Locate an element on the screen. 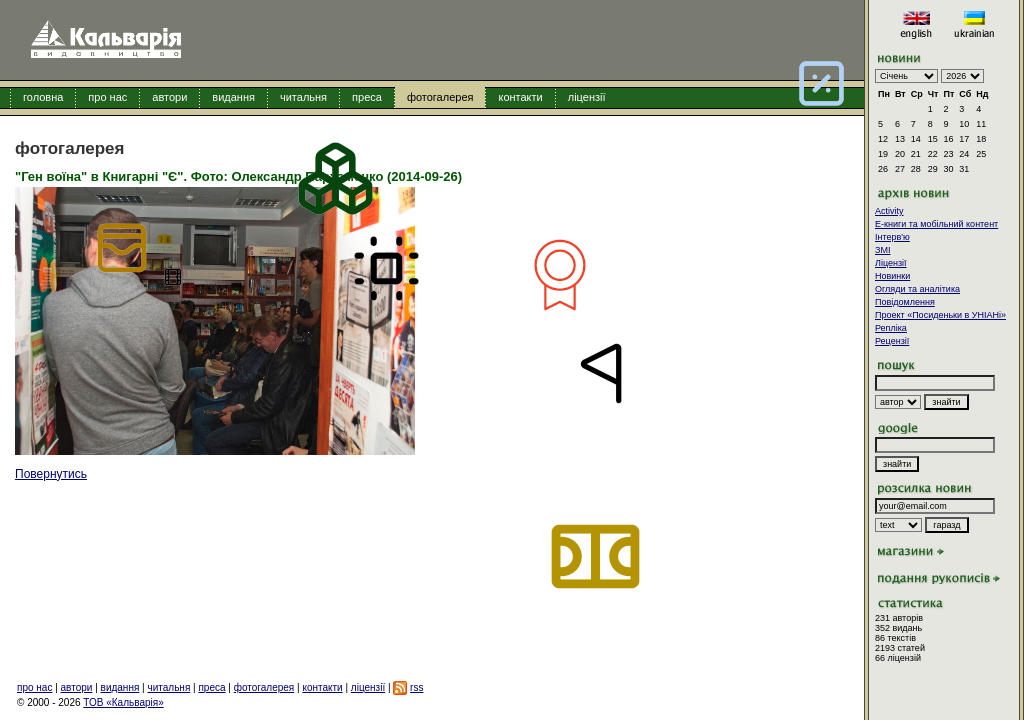 This screenshot has height=720, width=1024. view achievements or awards is located at coordinates (560, 275).